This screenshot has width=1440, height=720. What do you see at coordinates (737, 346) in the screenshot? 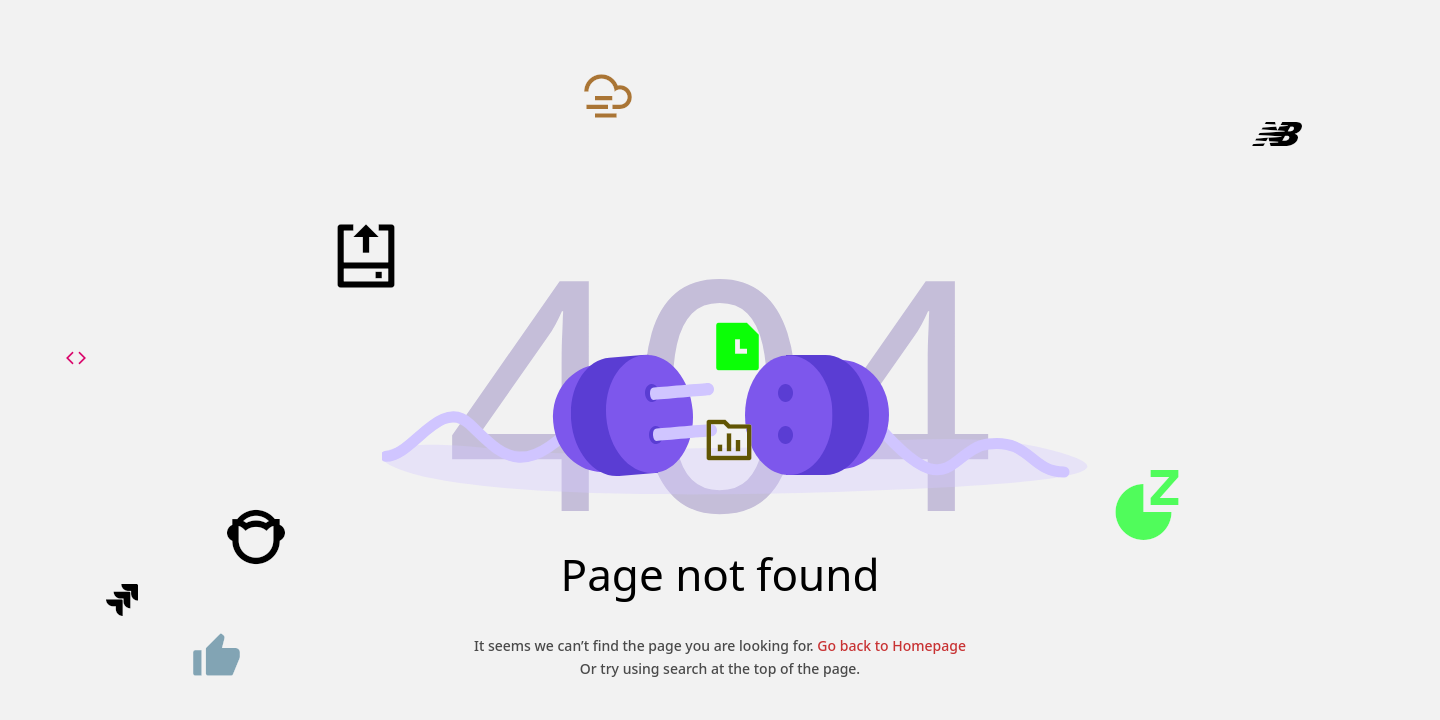
I see `view file version history` at bounding box center [737, 346].